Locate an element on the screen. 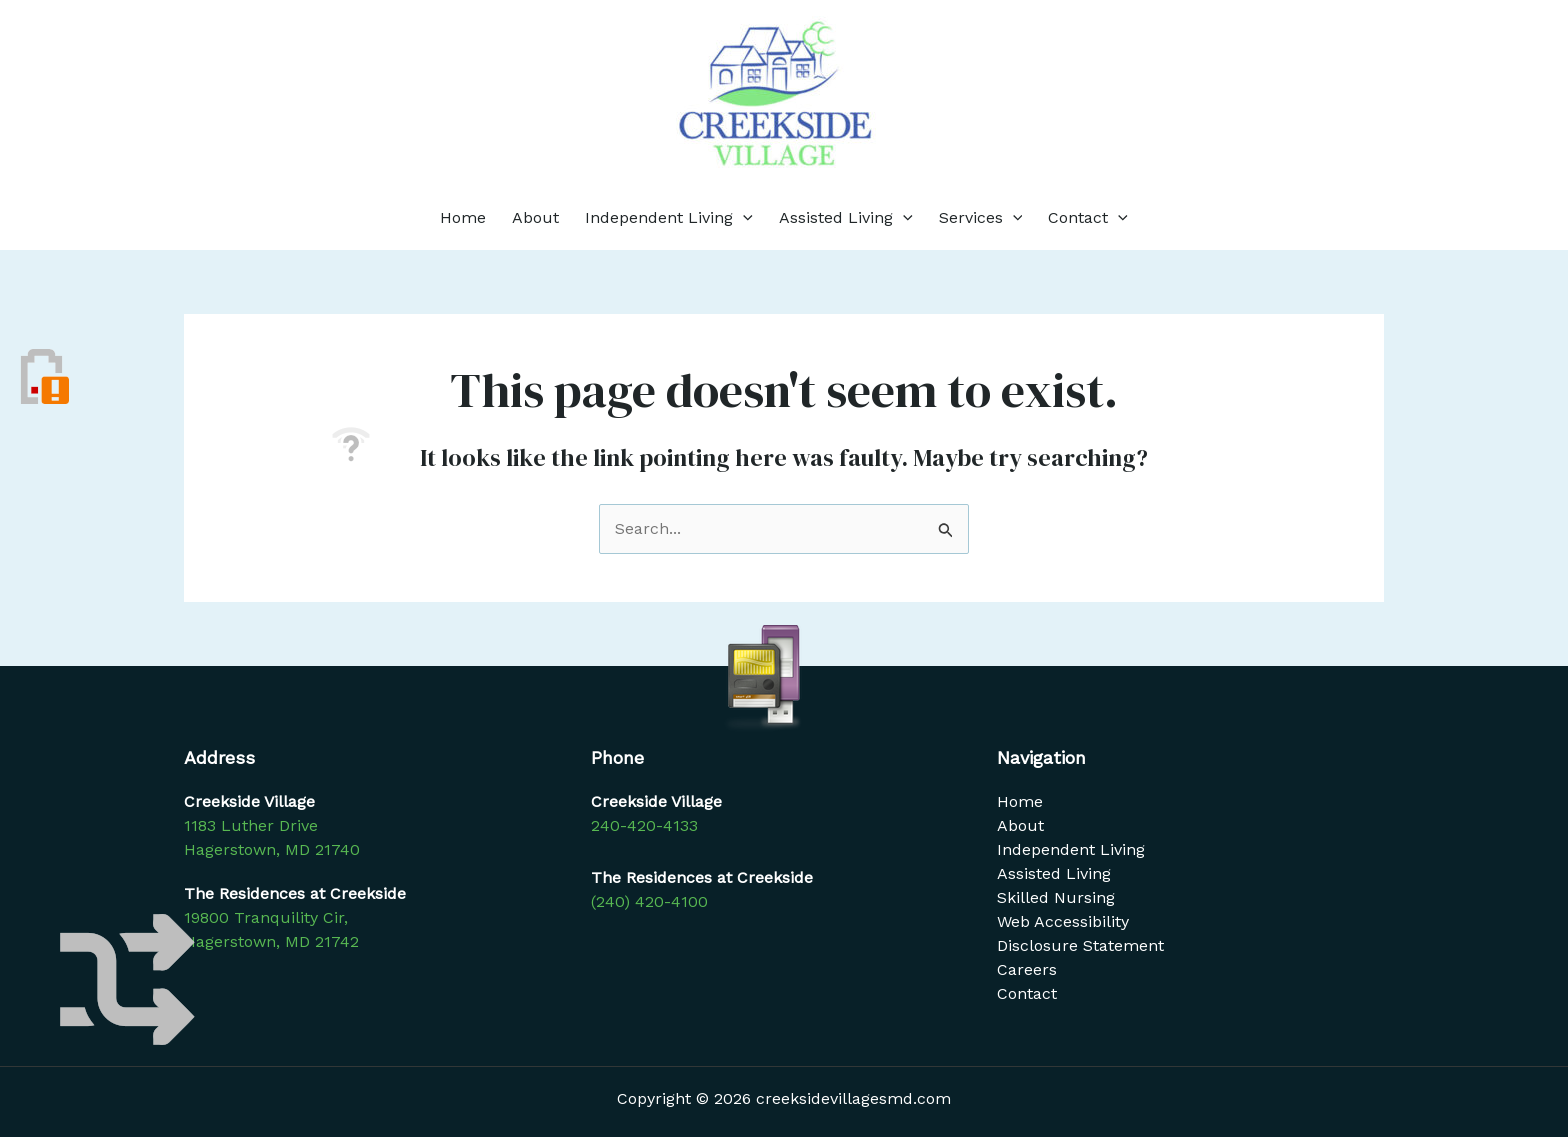  shuffle playlist or queue is located at coordinates (125, 979).